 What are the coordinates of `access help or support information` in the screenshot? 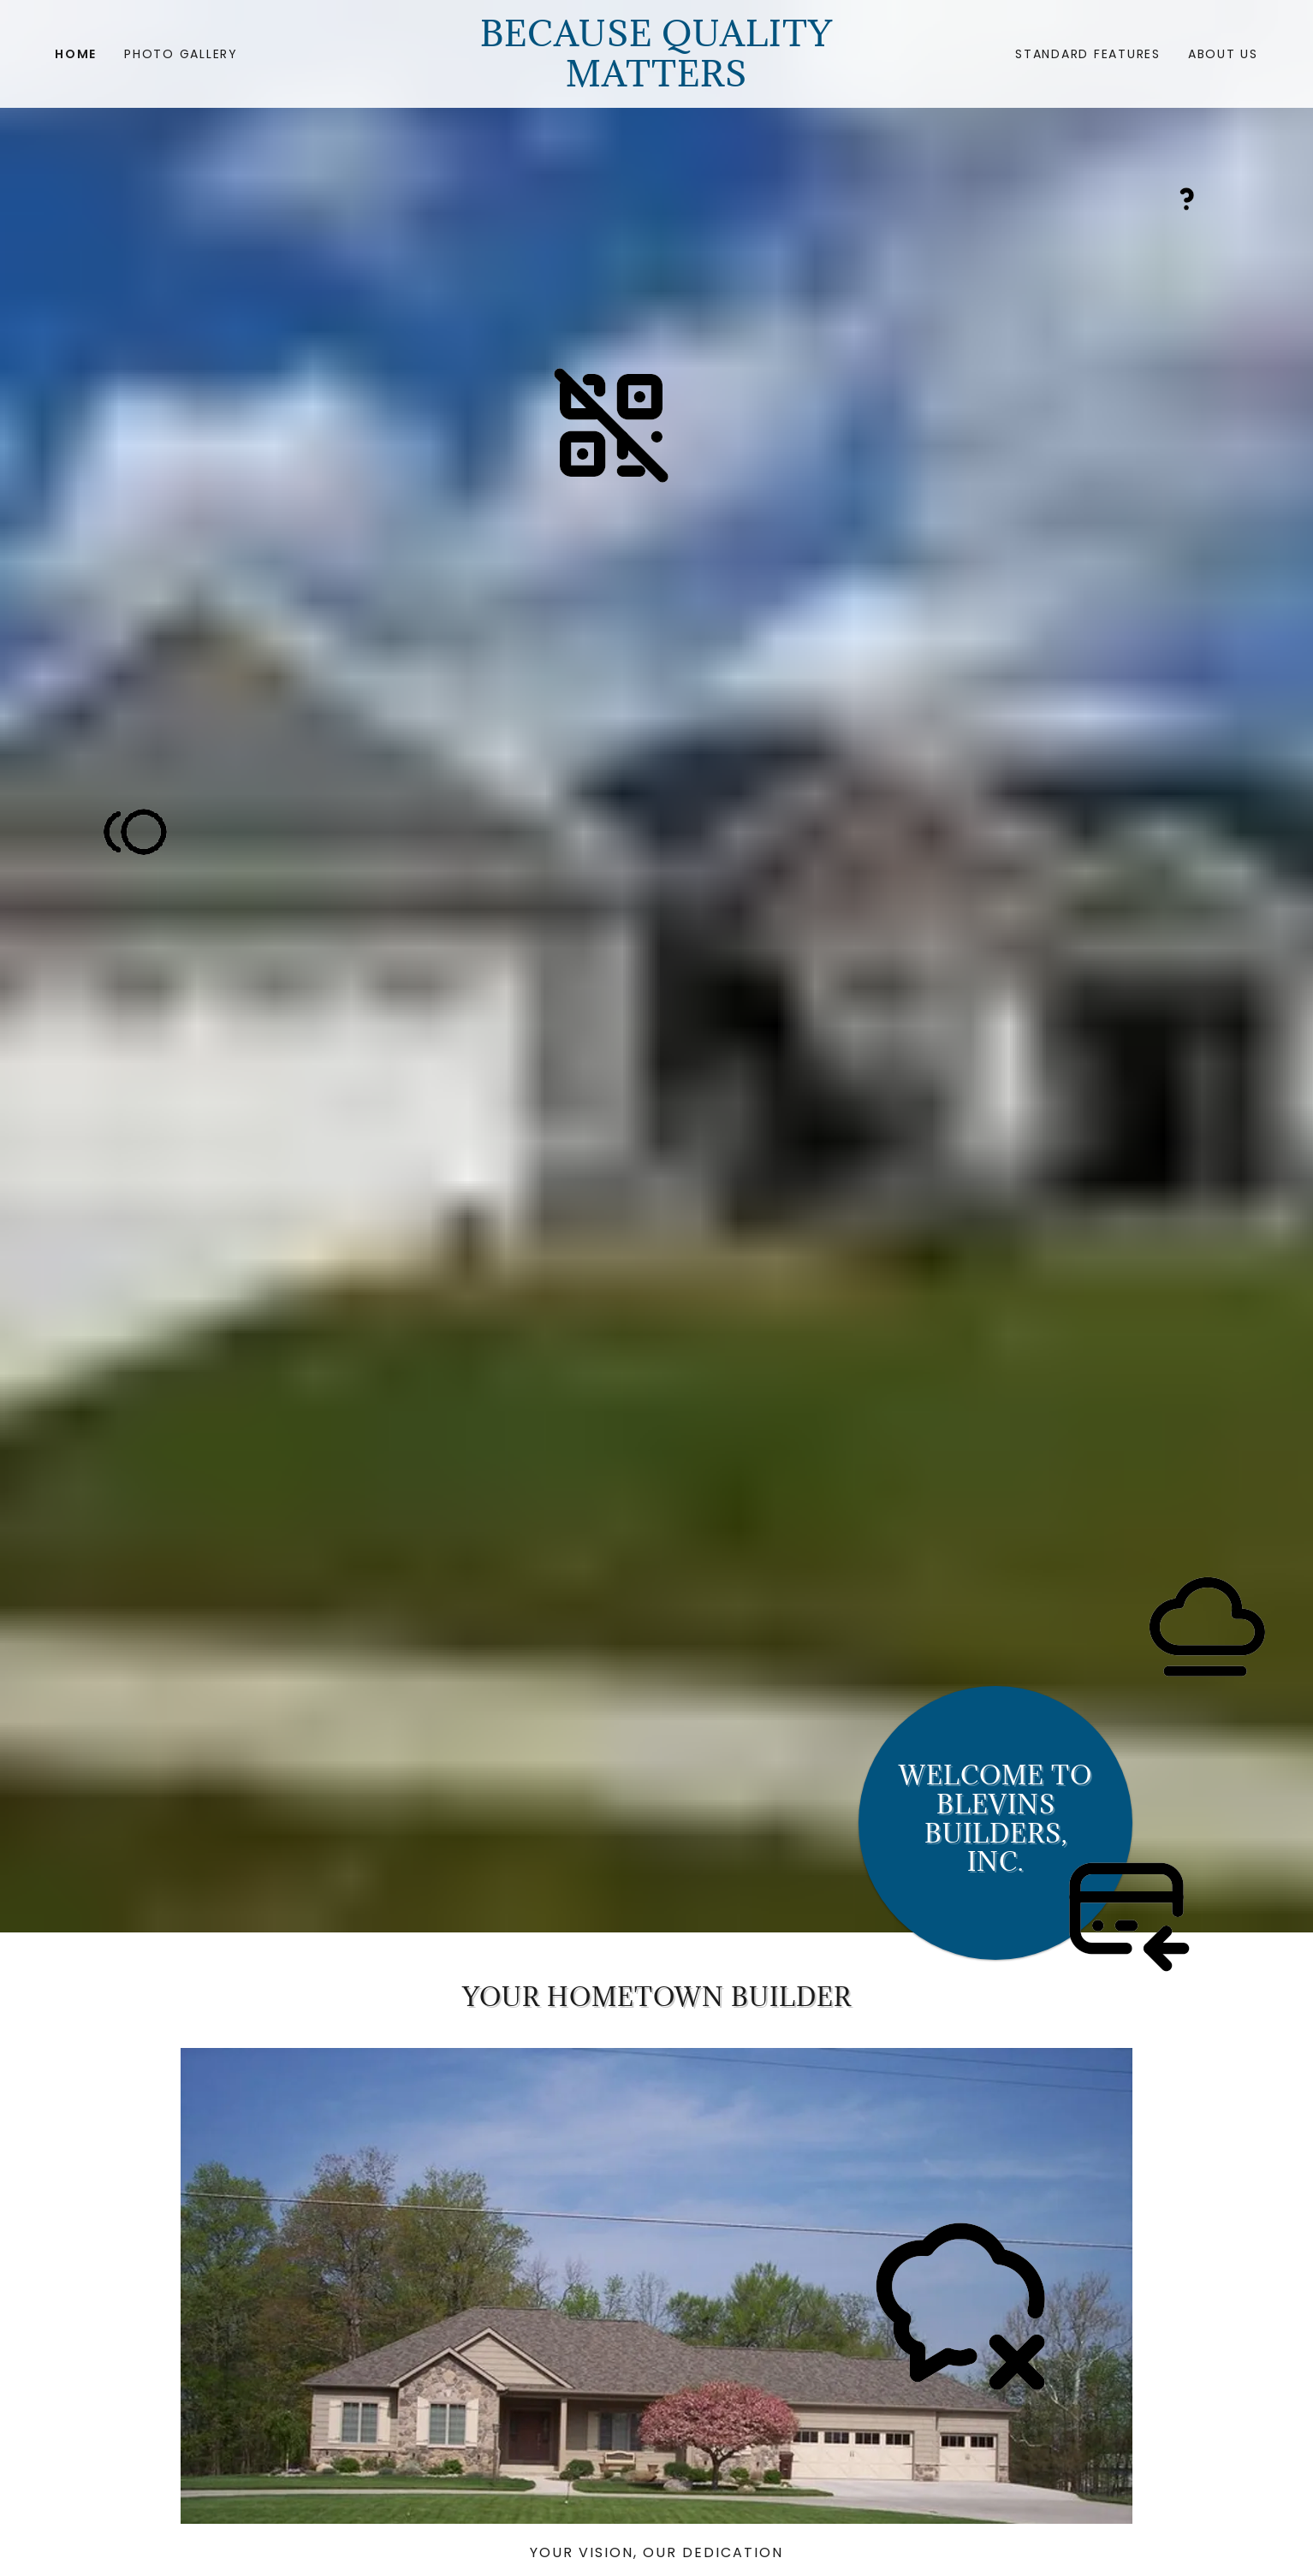 It's located at (1186, 198).